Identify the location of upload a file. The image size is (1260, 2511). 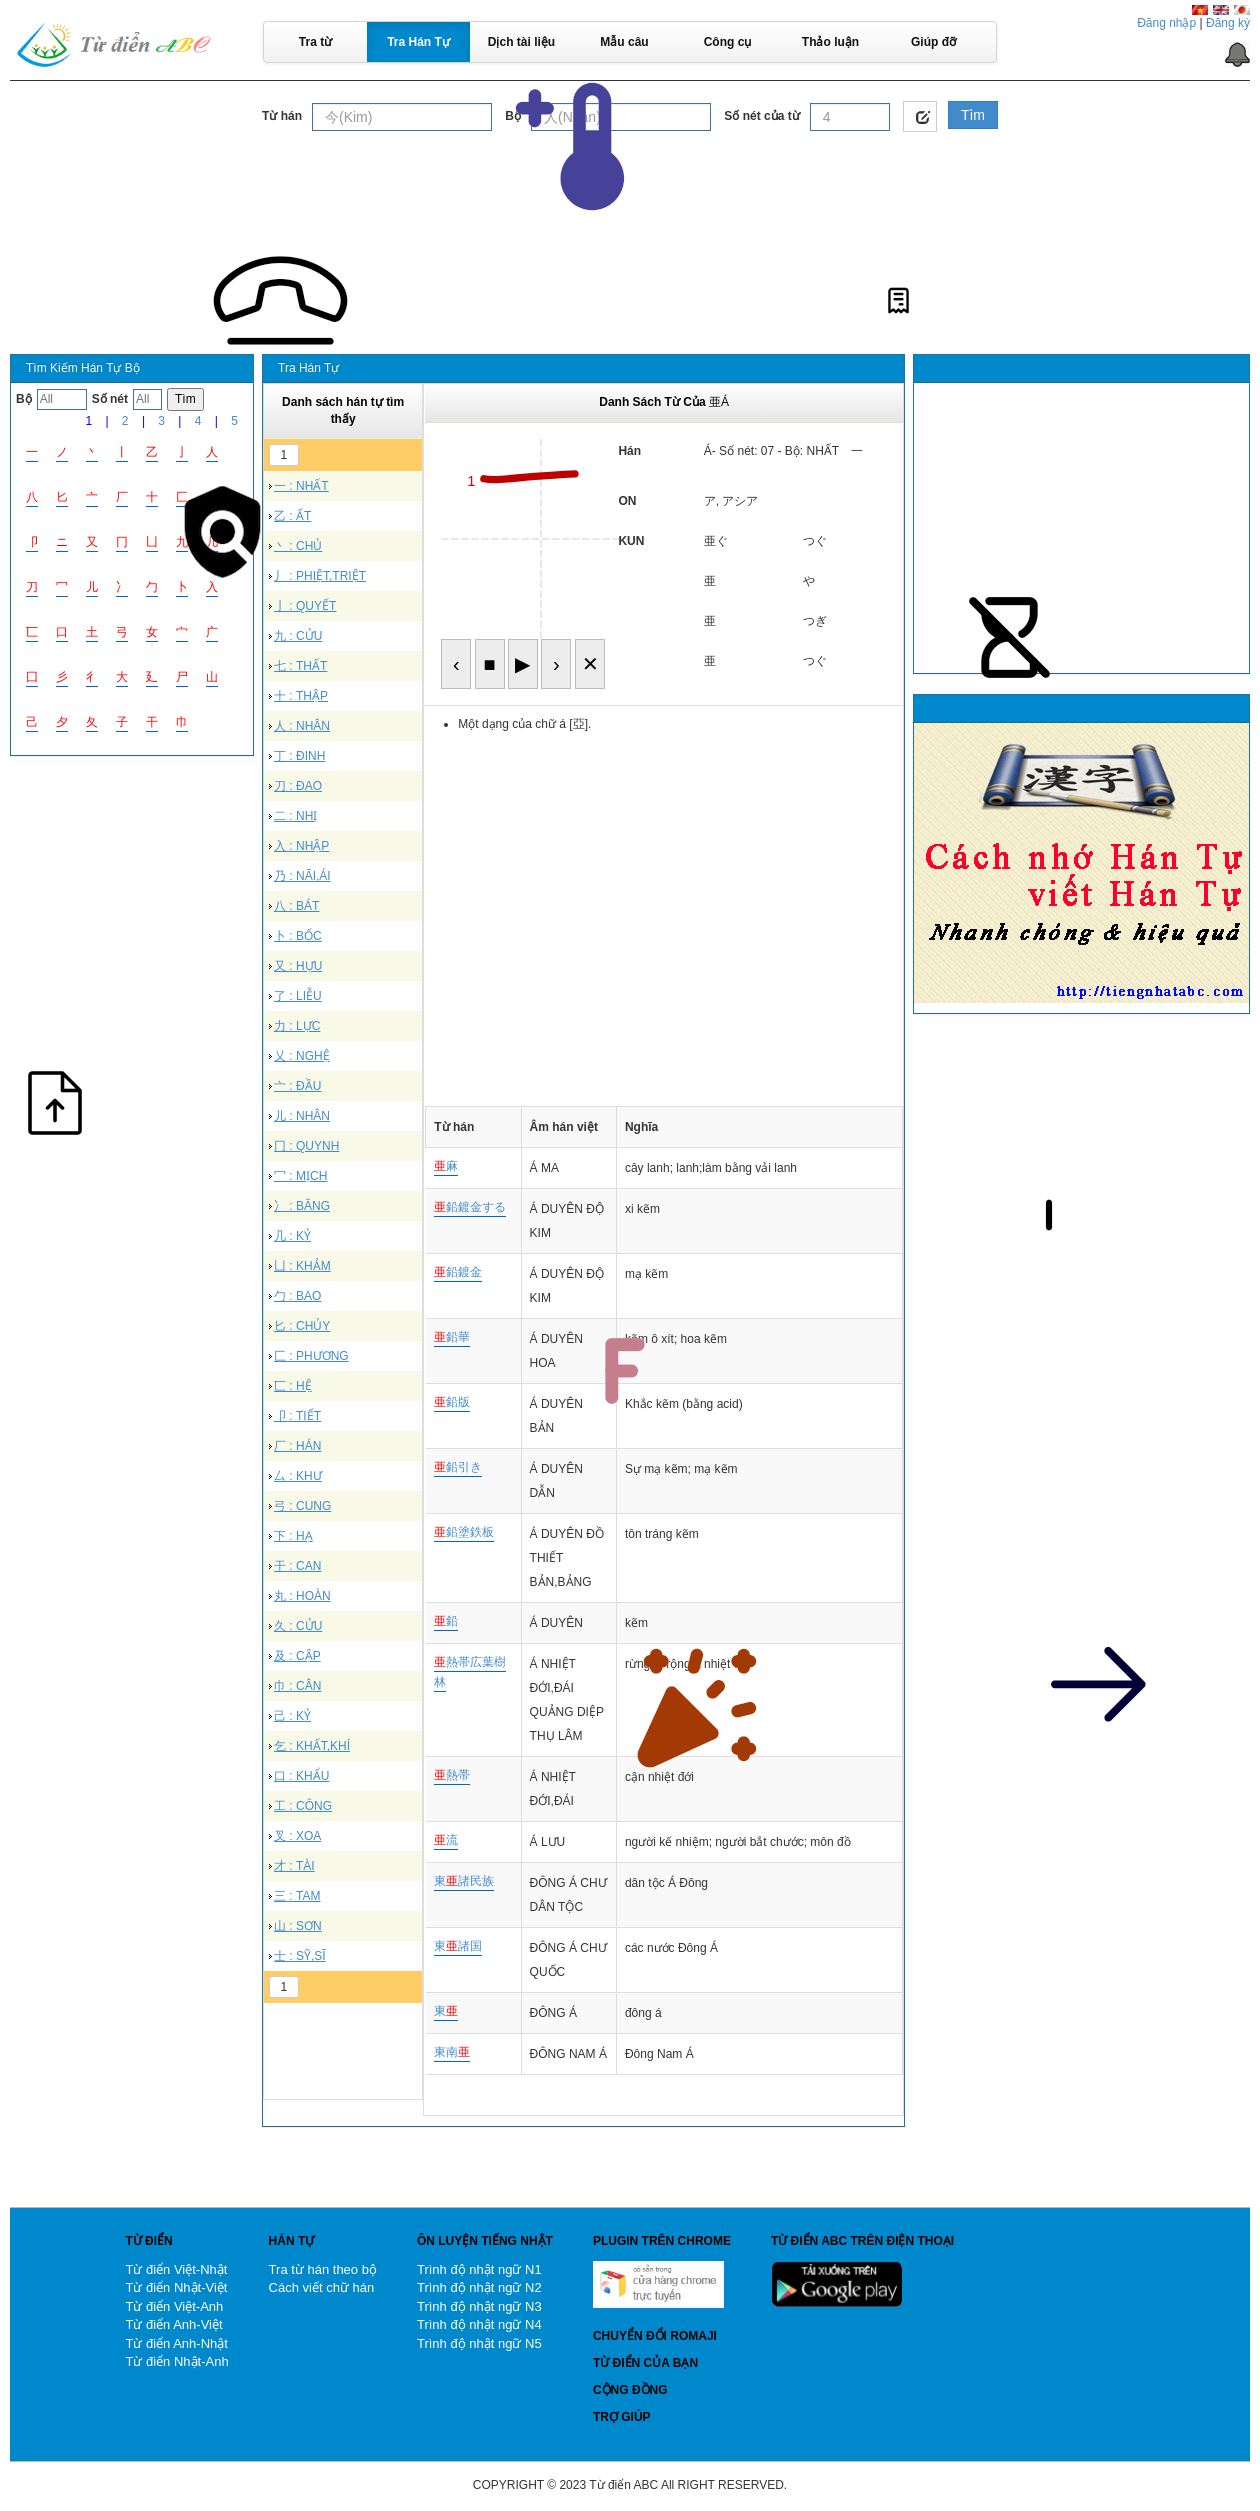
(55, 1103).